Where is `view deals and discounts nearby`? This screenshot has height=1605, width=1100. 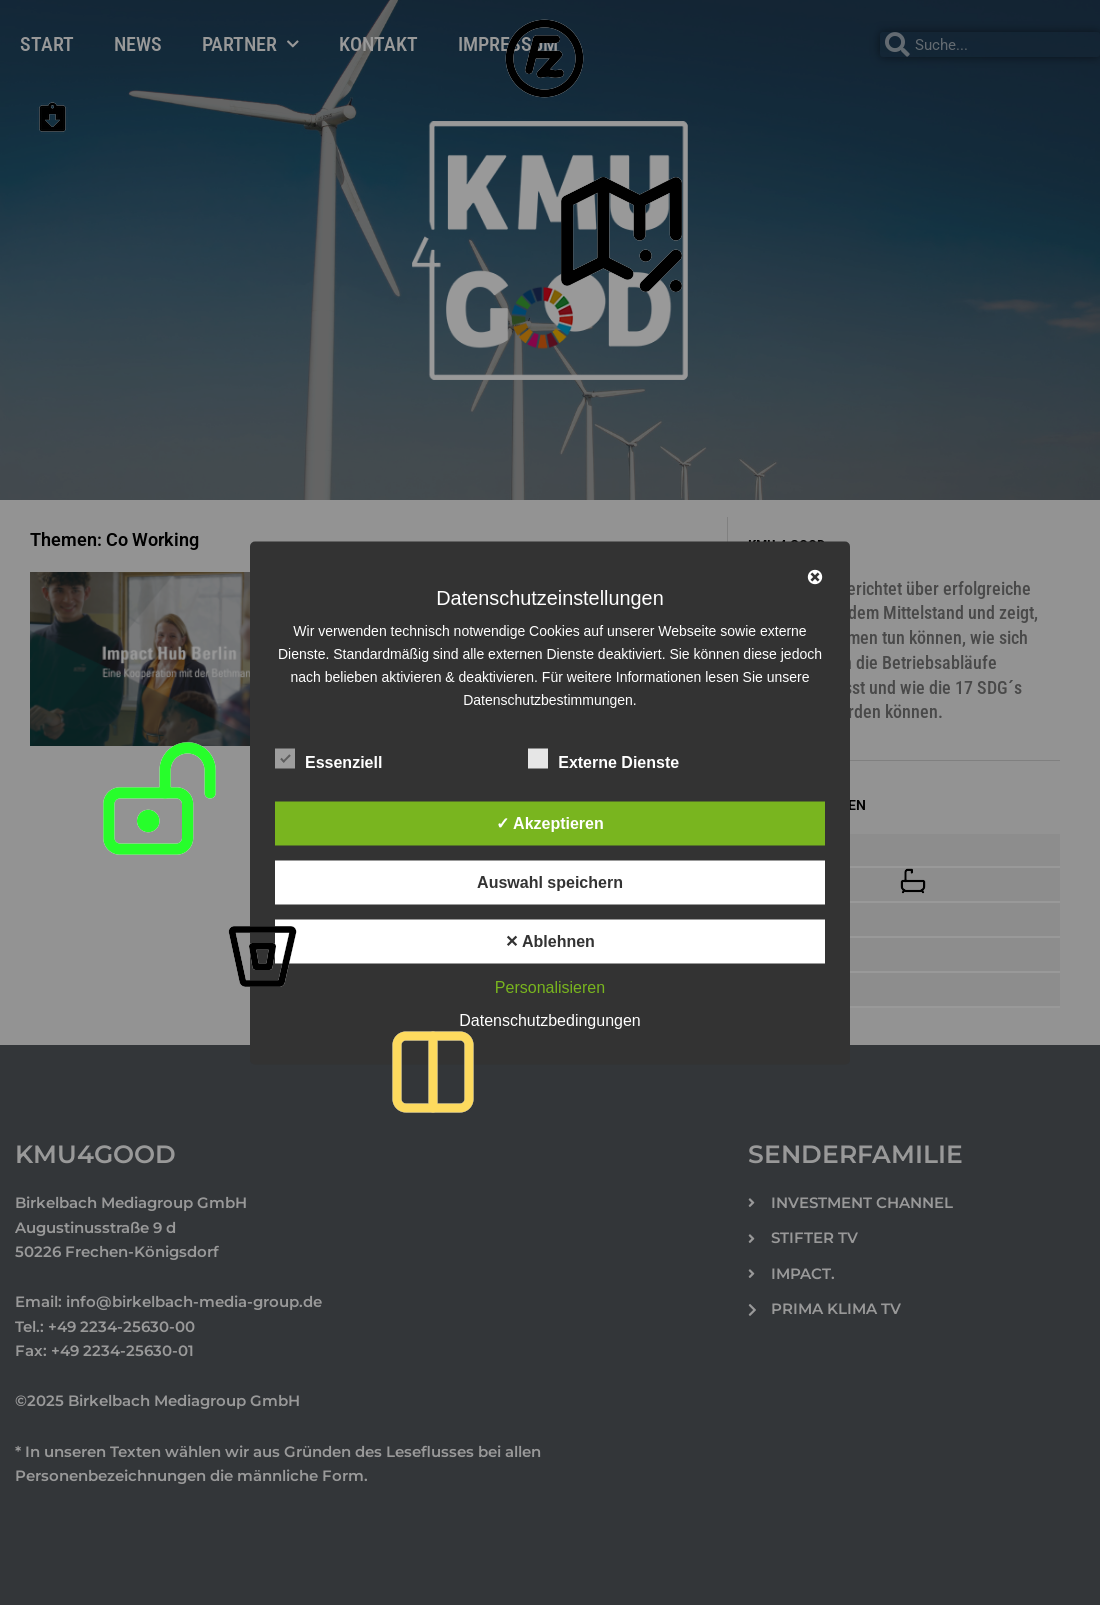 view deals and discounts nearby is located at coordinates (621, 231).